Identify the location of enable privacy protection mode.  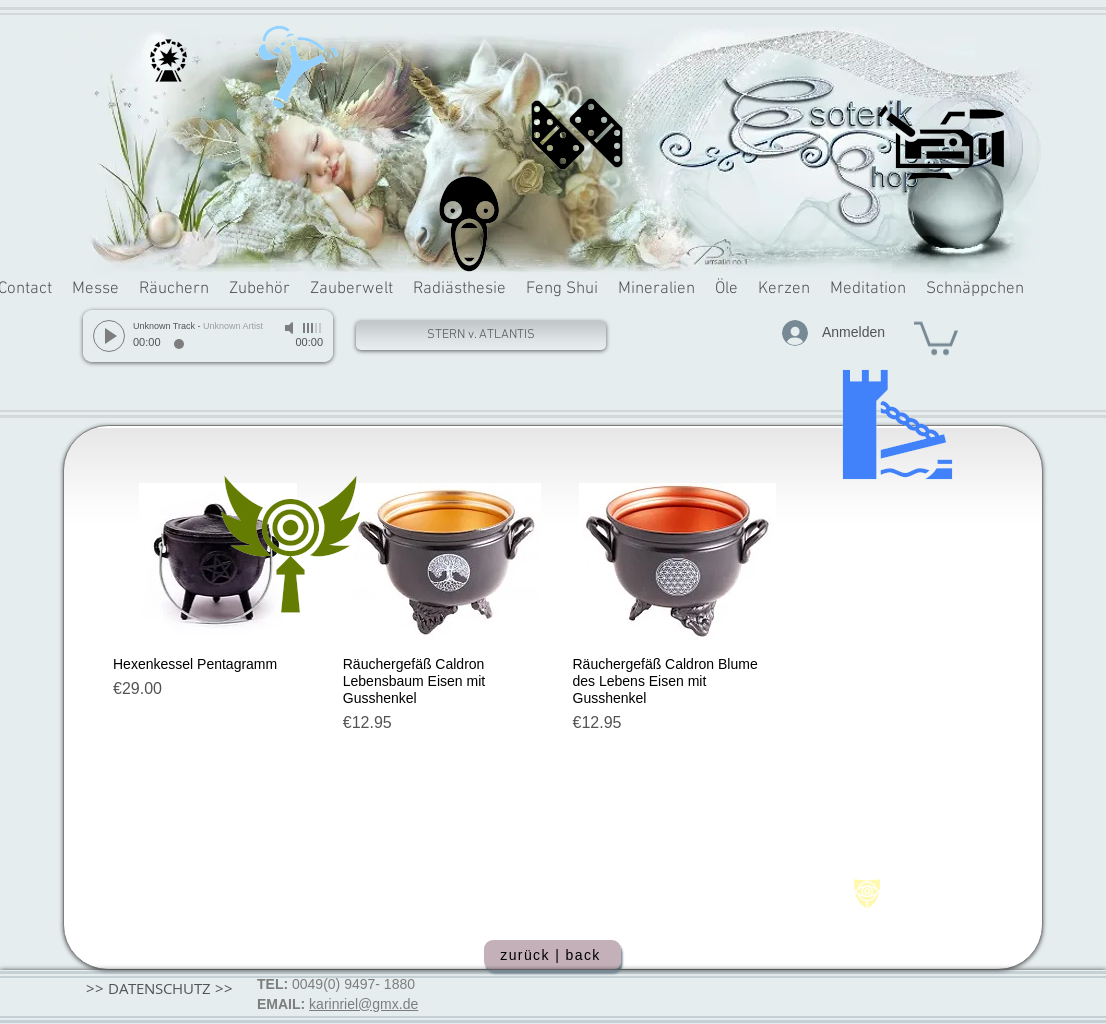
(867, 894).